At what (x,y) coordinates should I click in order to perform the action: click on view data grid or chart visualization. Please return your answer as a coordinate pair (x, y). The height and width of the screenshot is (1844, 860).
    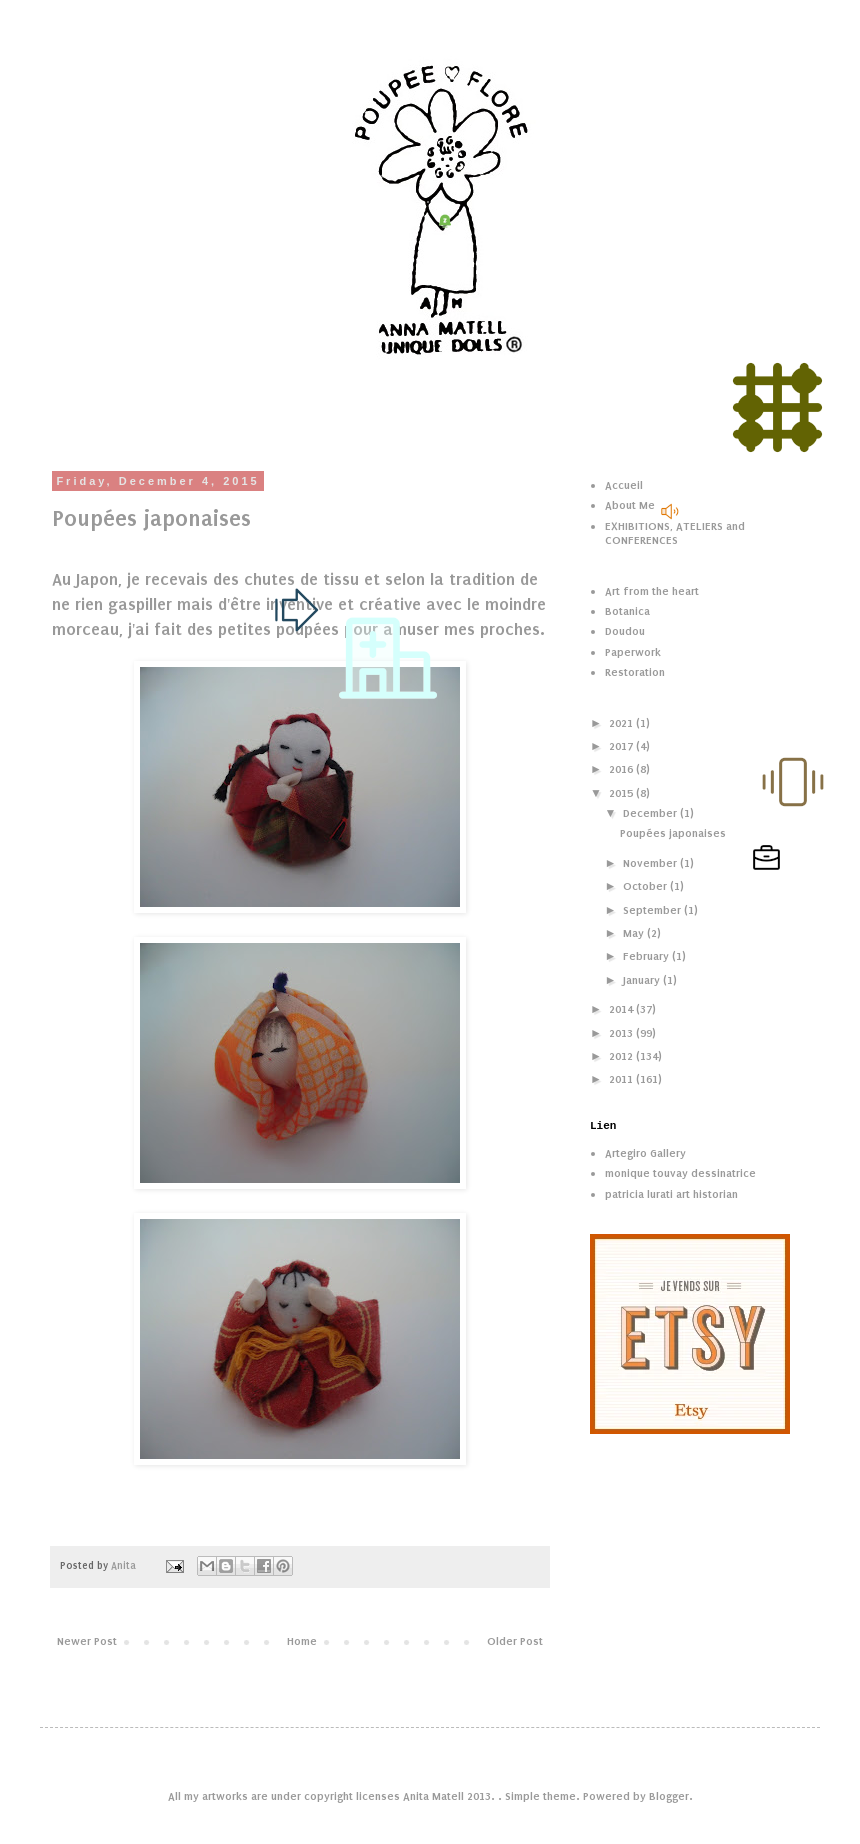
    Looking at the image, I should click on (777, 407).